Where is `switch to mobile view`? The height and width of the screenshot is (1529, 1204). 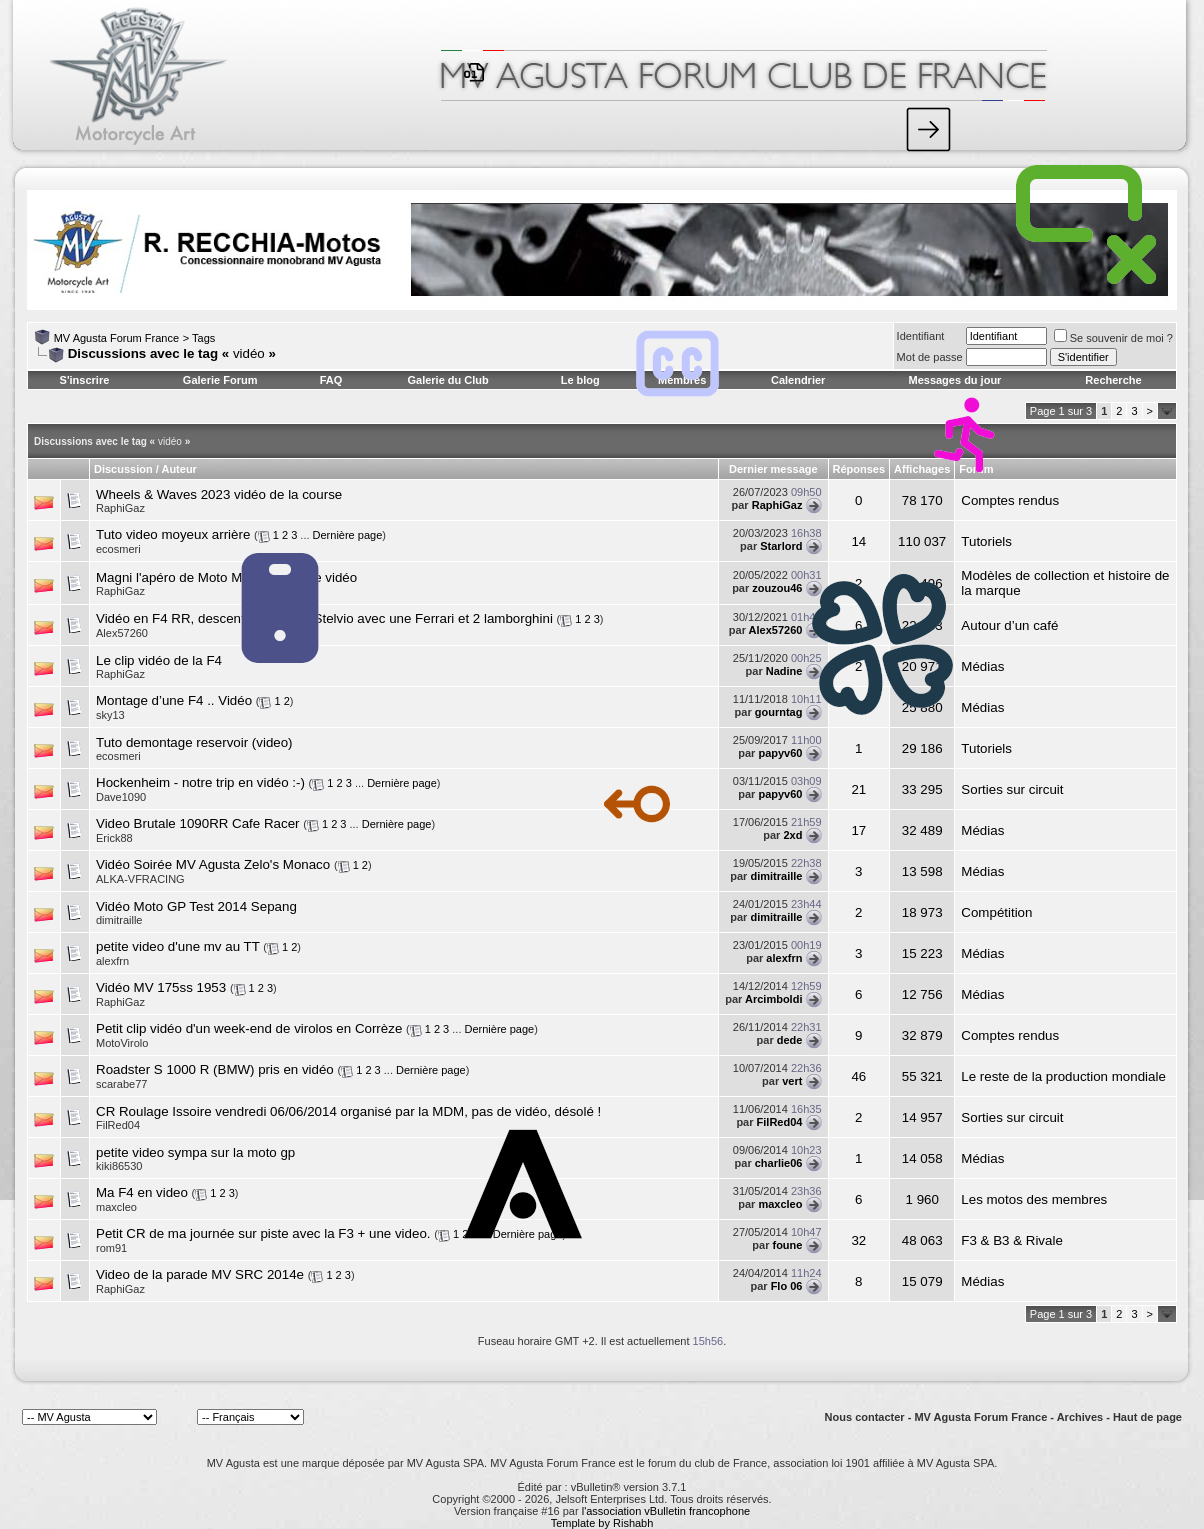
switch to mobile view is located at coordinates (280, 608).